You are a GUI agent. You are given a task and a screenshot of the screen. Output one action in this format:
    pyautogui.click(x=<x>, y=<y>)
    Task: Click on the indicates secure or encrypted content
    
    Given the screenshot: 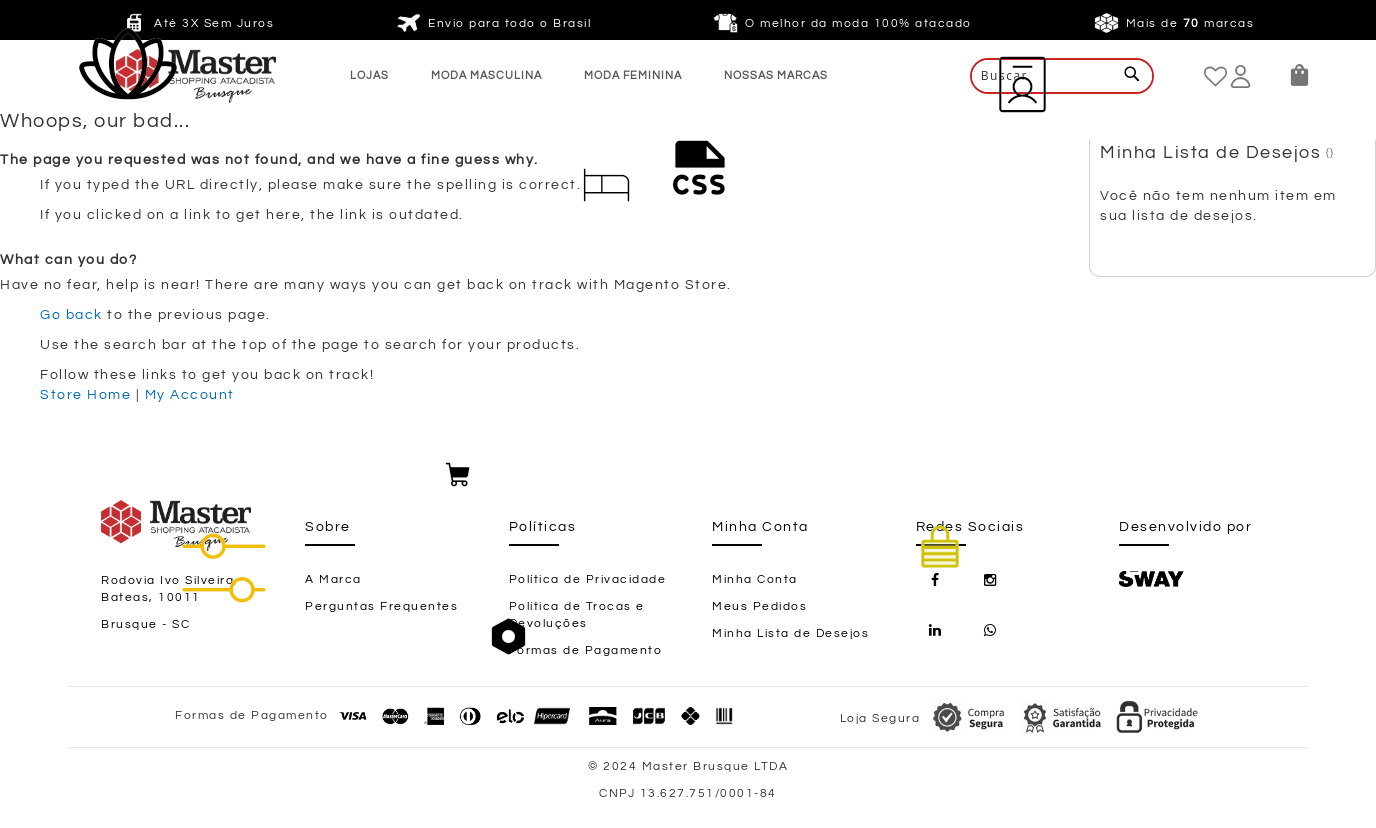 What is the action you would take?
    pyautogui.click(x=940, y=549)
    